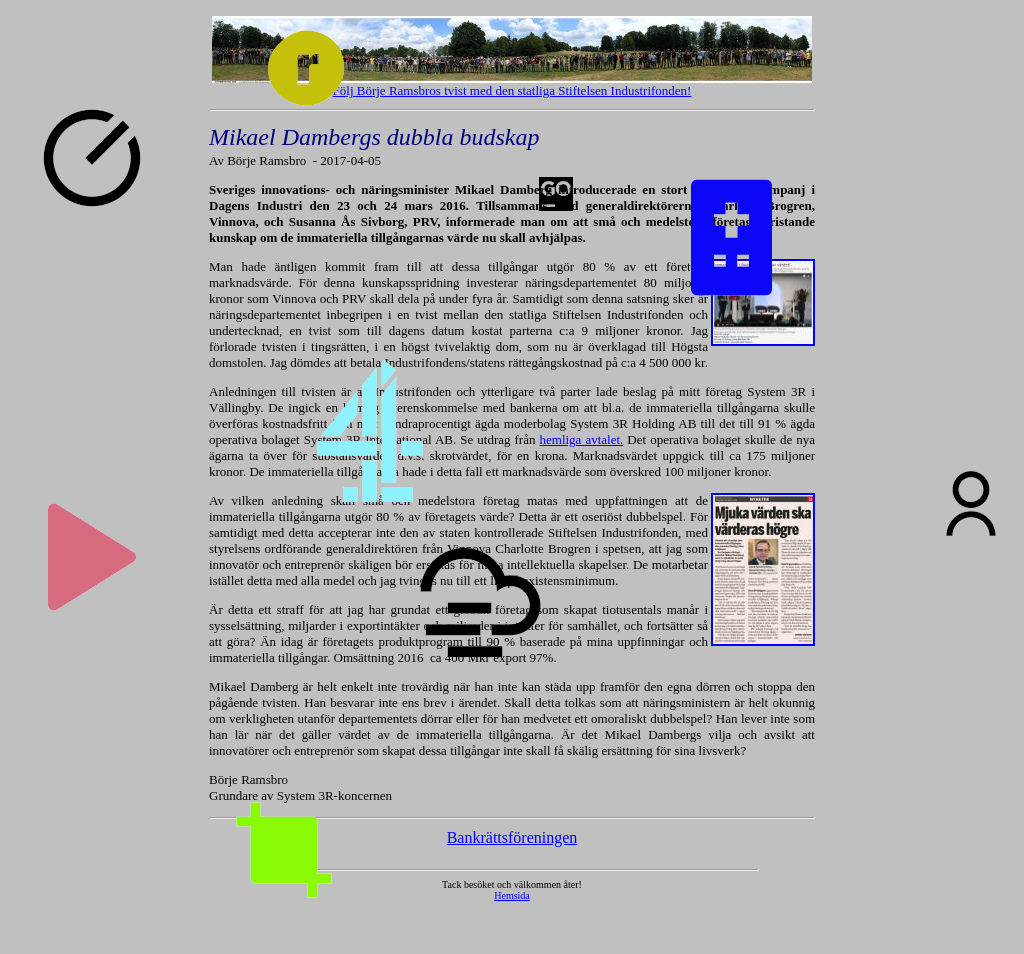 This screenshot has width=1024, height=954. I want to click on view current wind conditions, so click(480, 602).